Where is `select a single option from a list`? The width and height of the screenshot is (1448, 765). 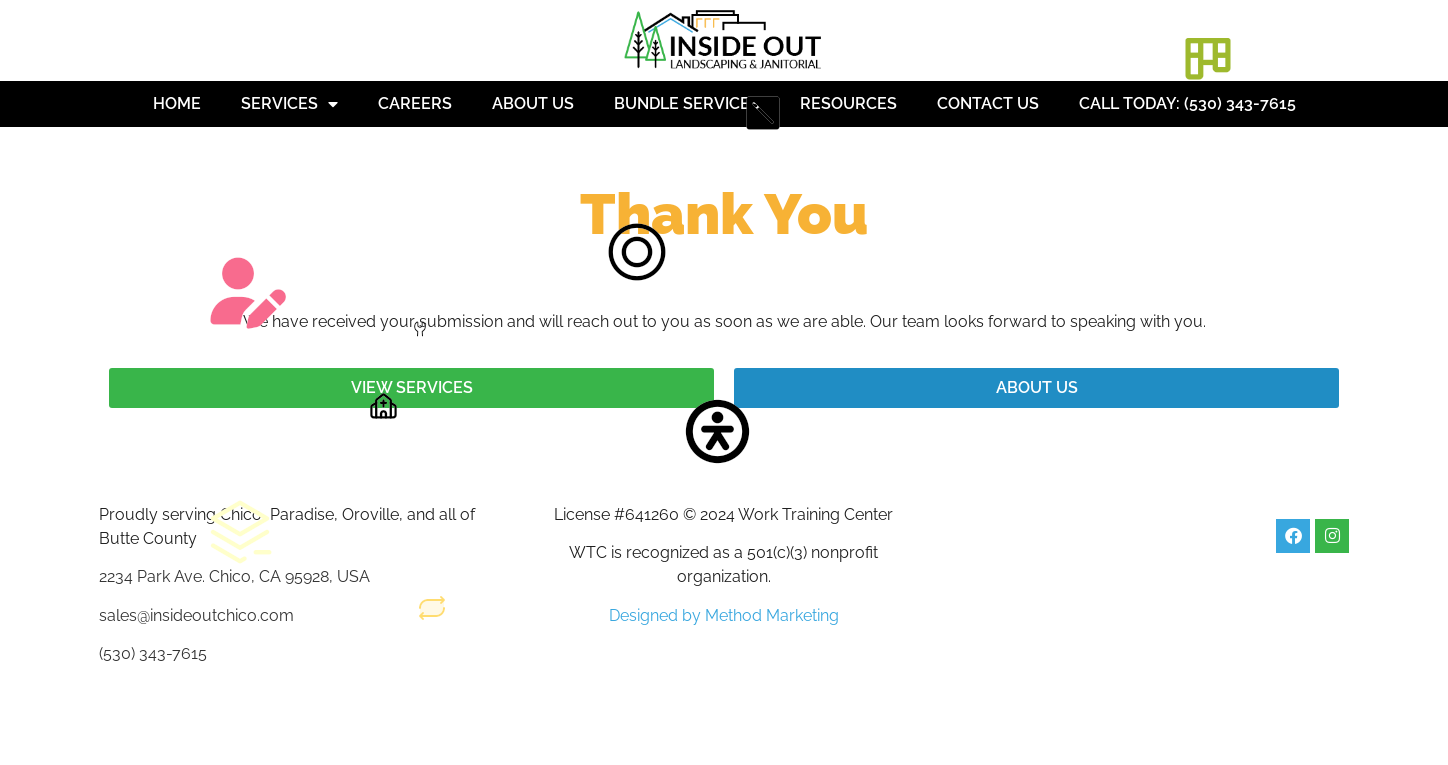
select a single option from a list is located at coordinates (637, 252).